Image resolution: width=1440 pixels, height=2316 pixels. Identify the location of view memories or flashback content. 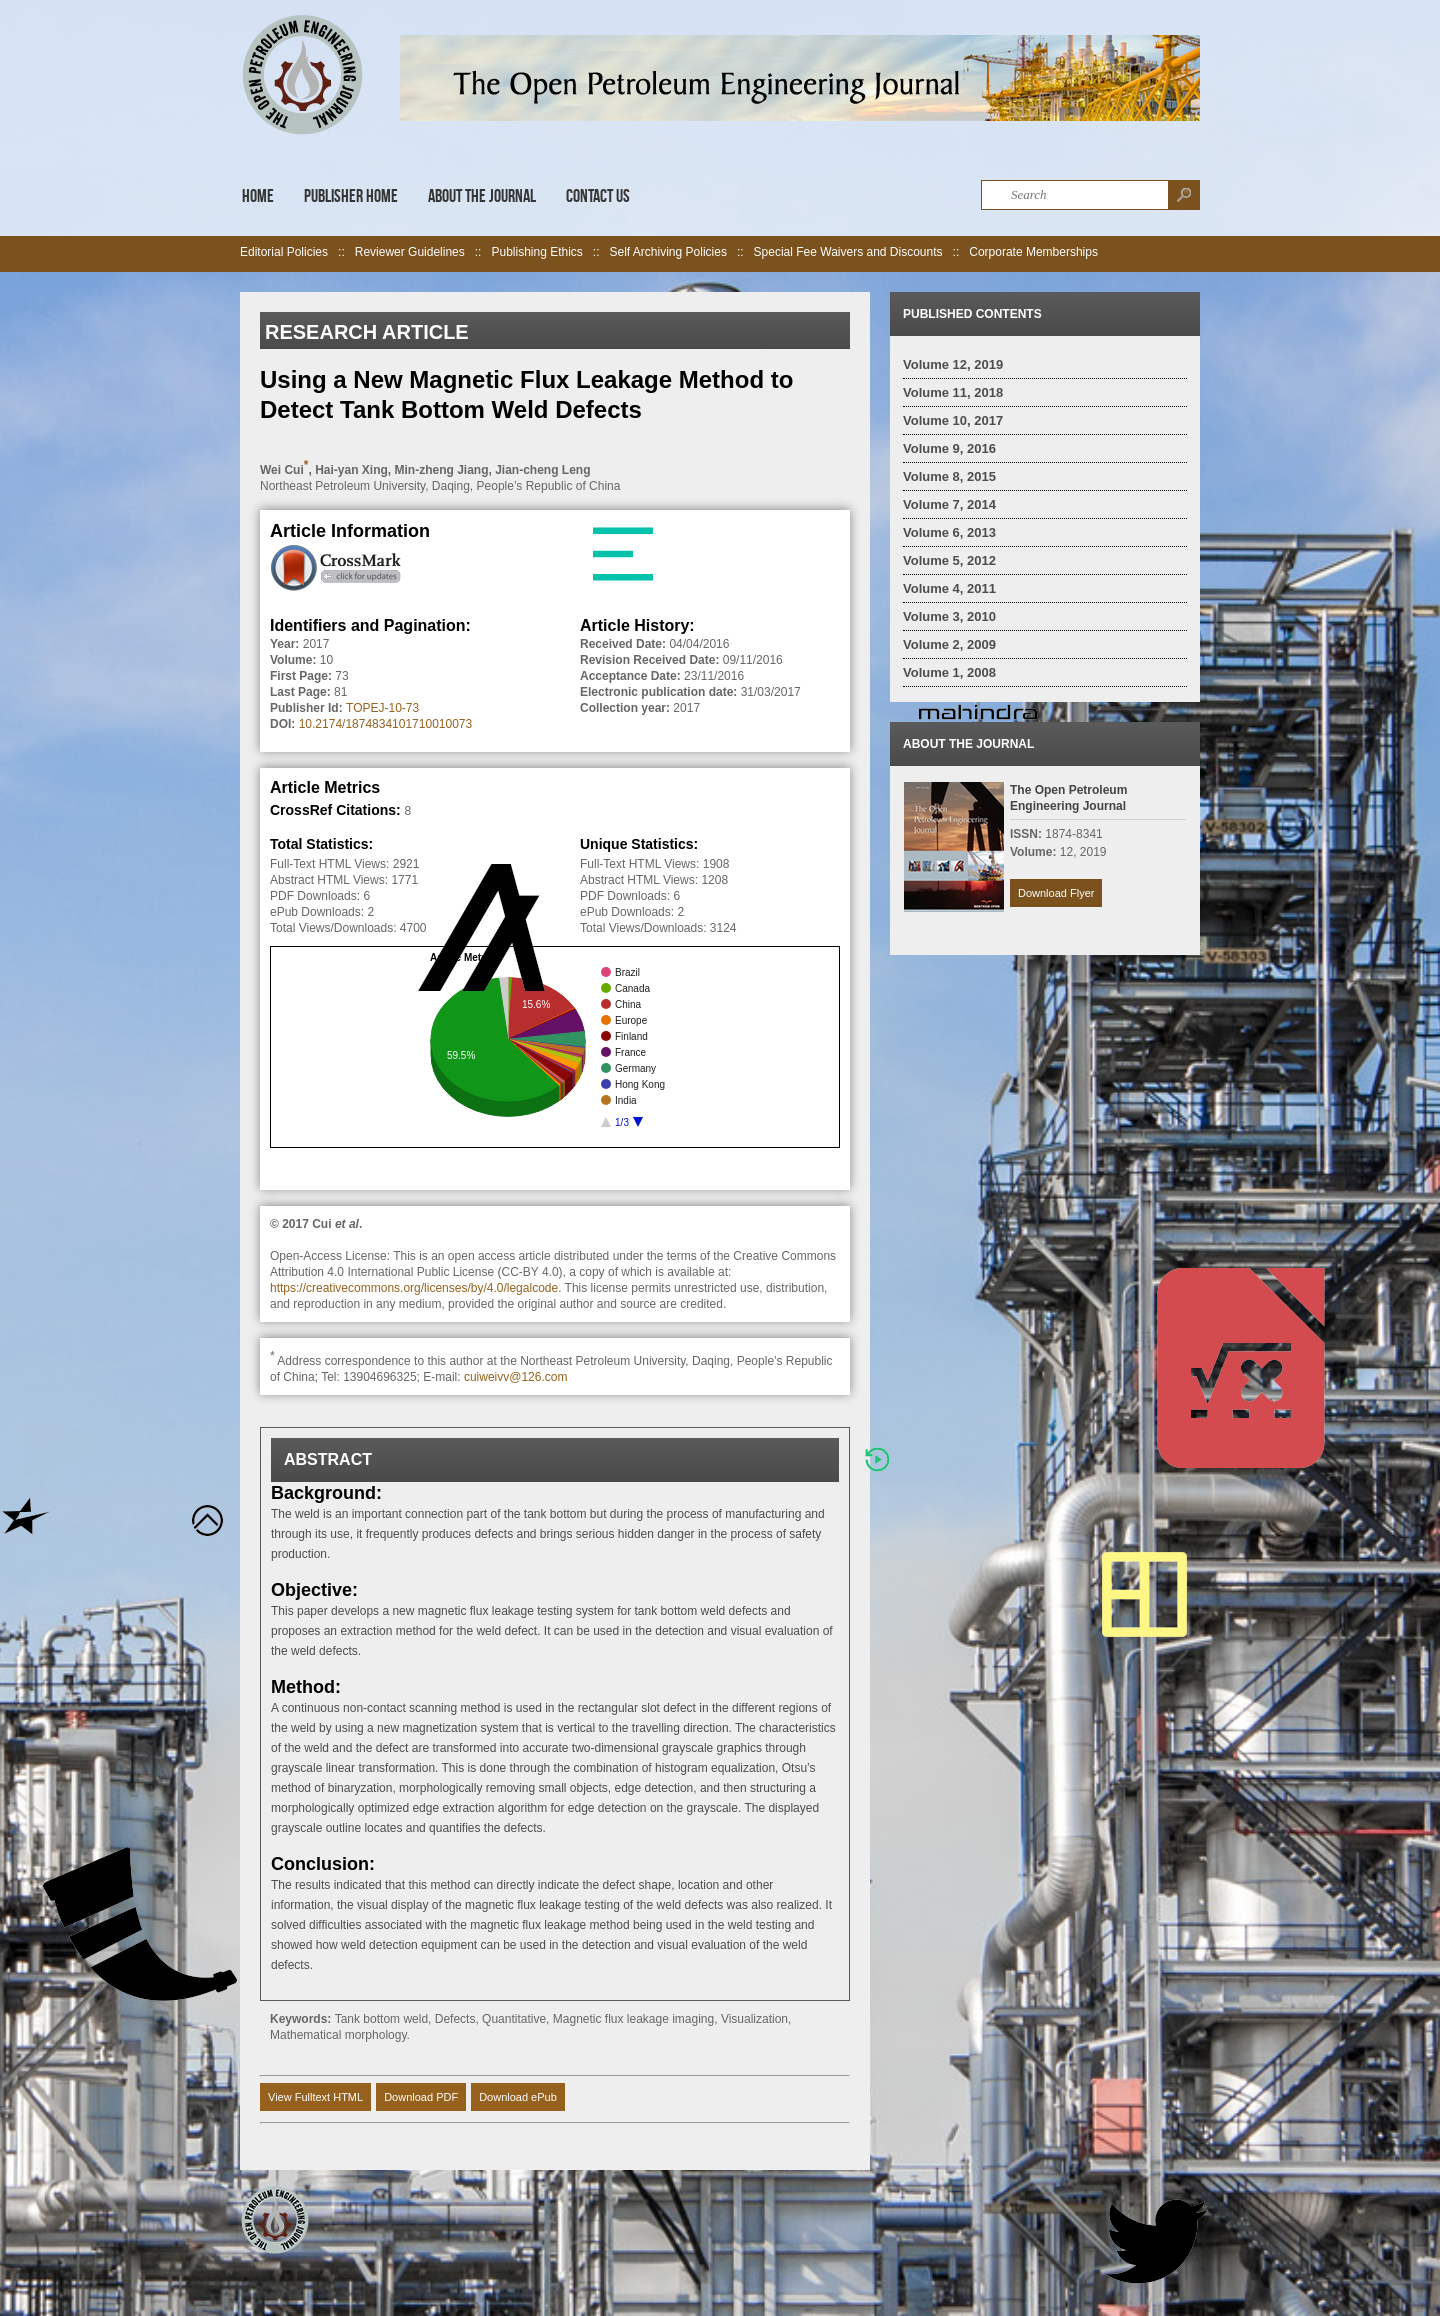
(877, 1459).